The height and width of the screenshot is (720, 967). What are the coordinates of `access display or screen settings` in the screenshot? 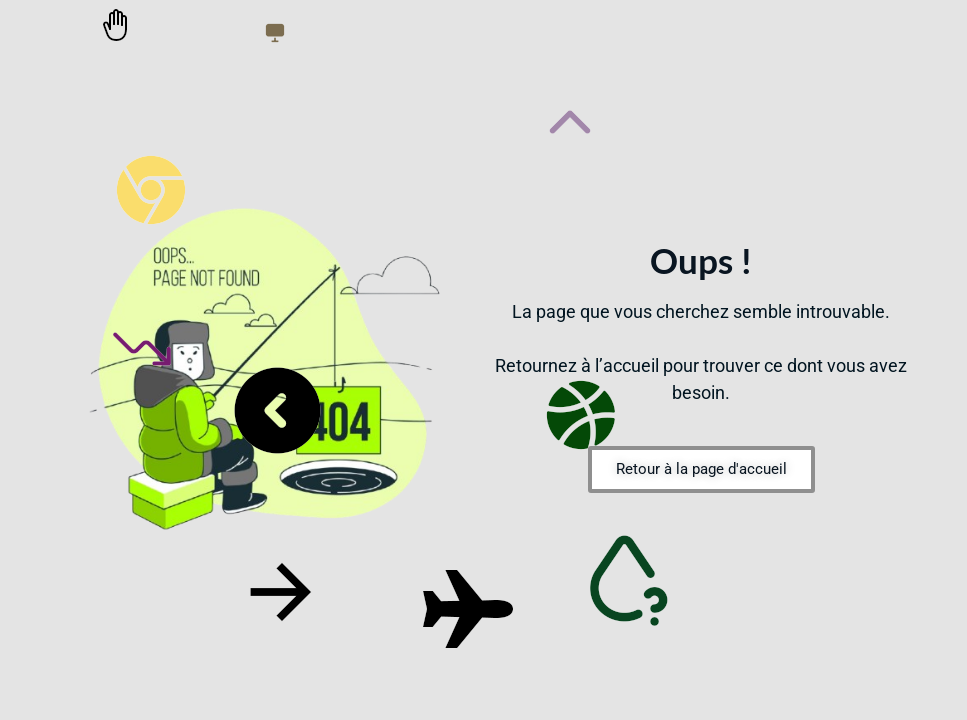 It's located at (275, 33).